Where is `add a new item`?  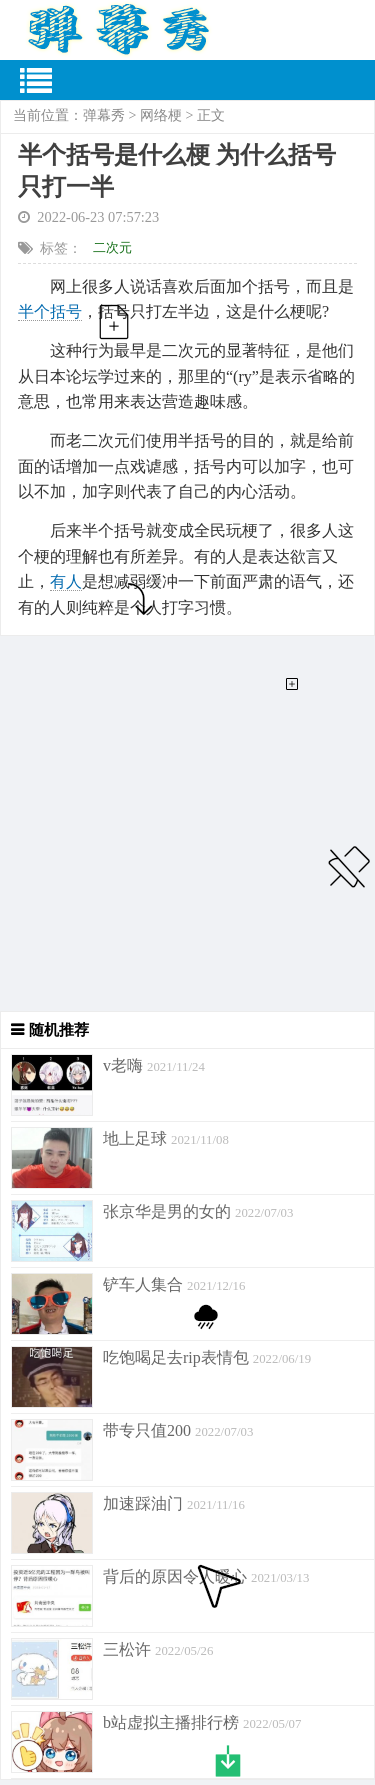 add a new item is located at coordinates (292, 684).